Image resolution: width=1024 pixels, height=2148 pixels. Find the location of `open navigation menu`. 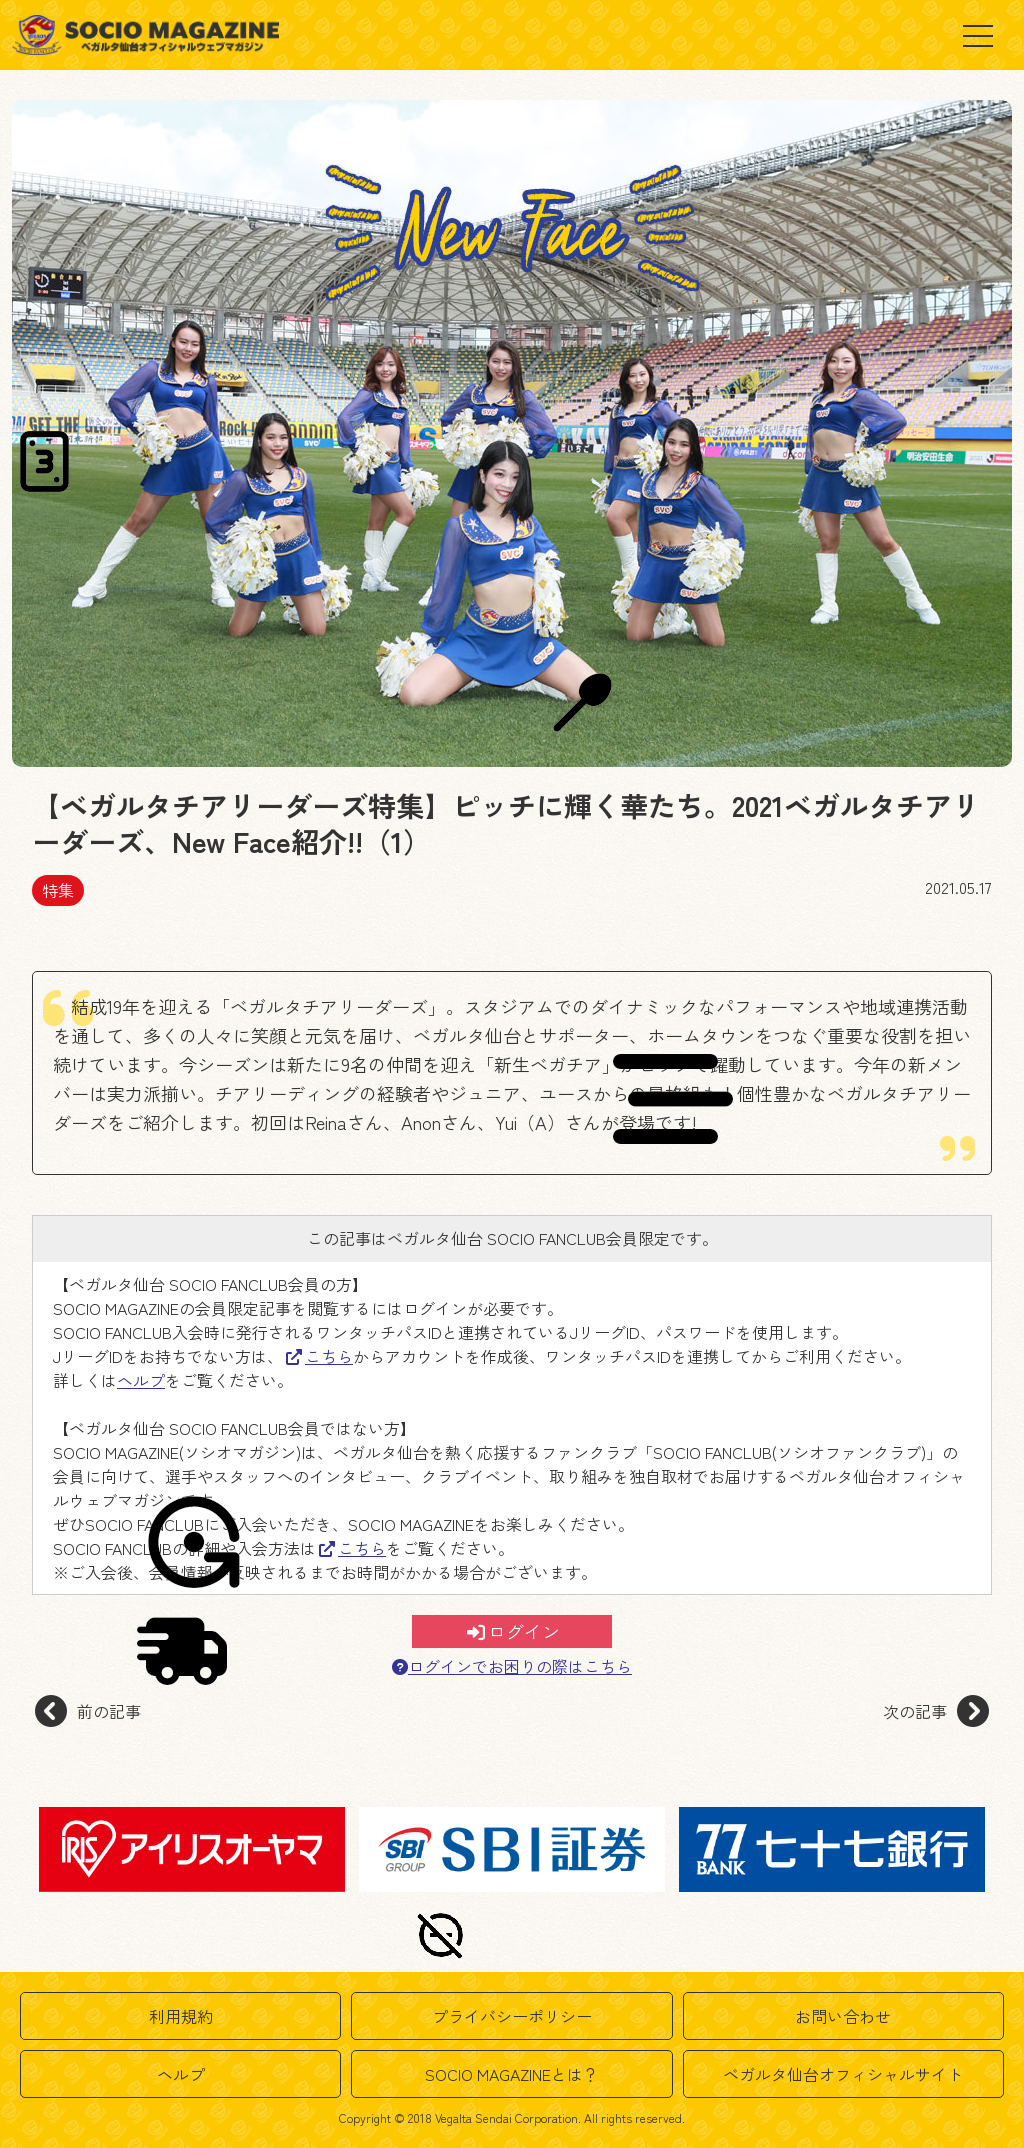

open navigation menu is located at coordinates (673, 1099).